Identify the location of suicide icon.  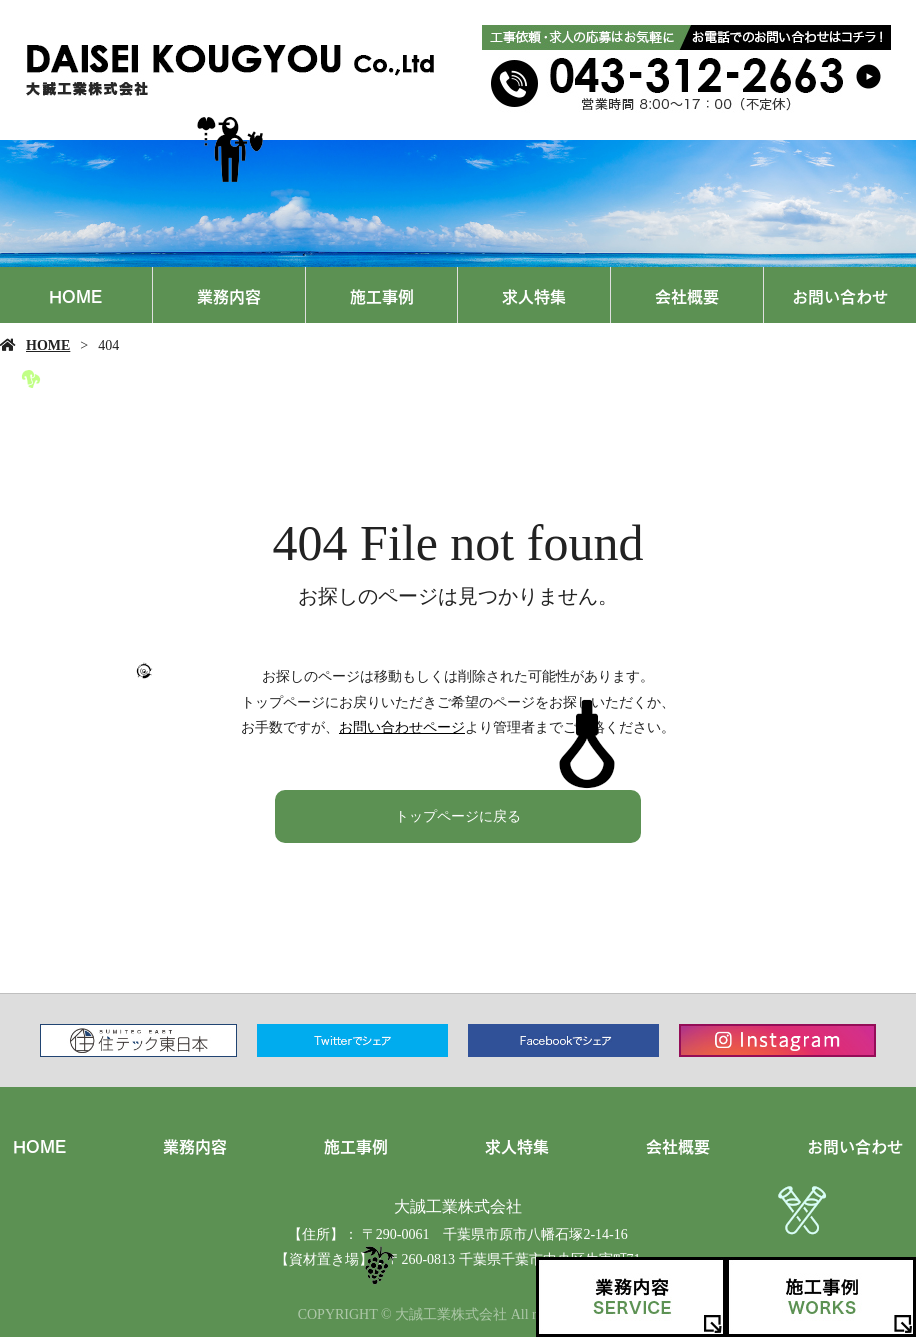
(587, 744).